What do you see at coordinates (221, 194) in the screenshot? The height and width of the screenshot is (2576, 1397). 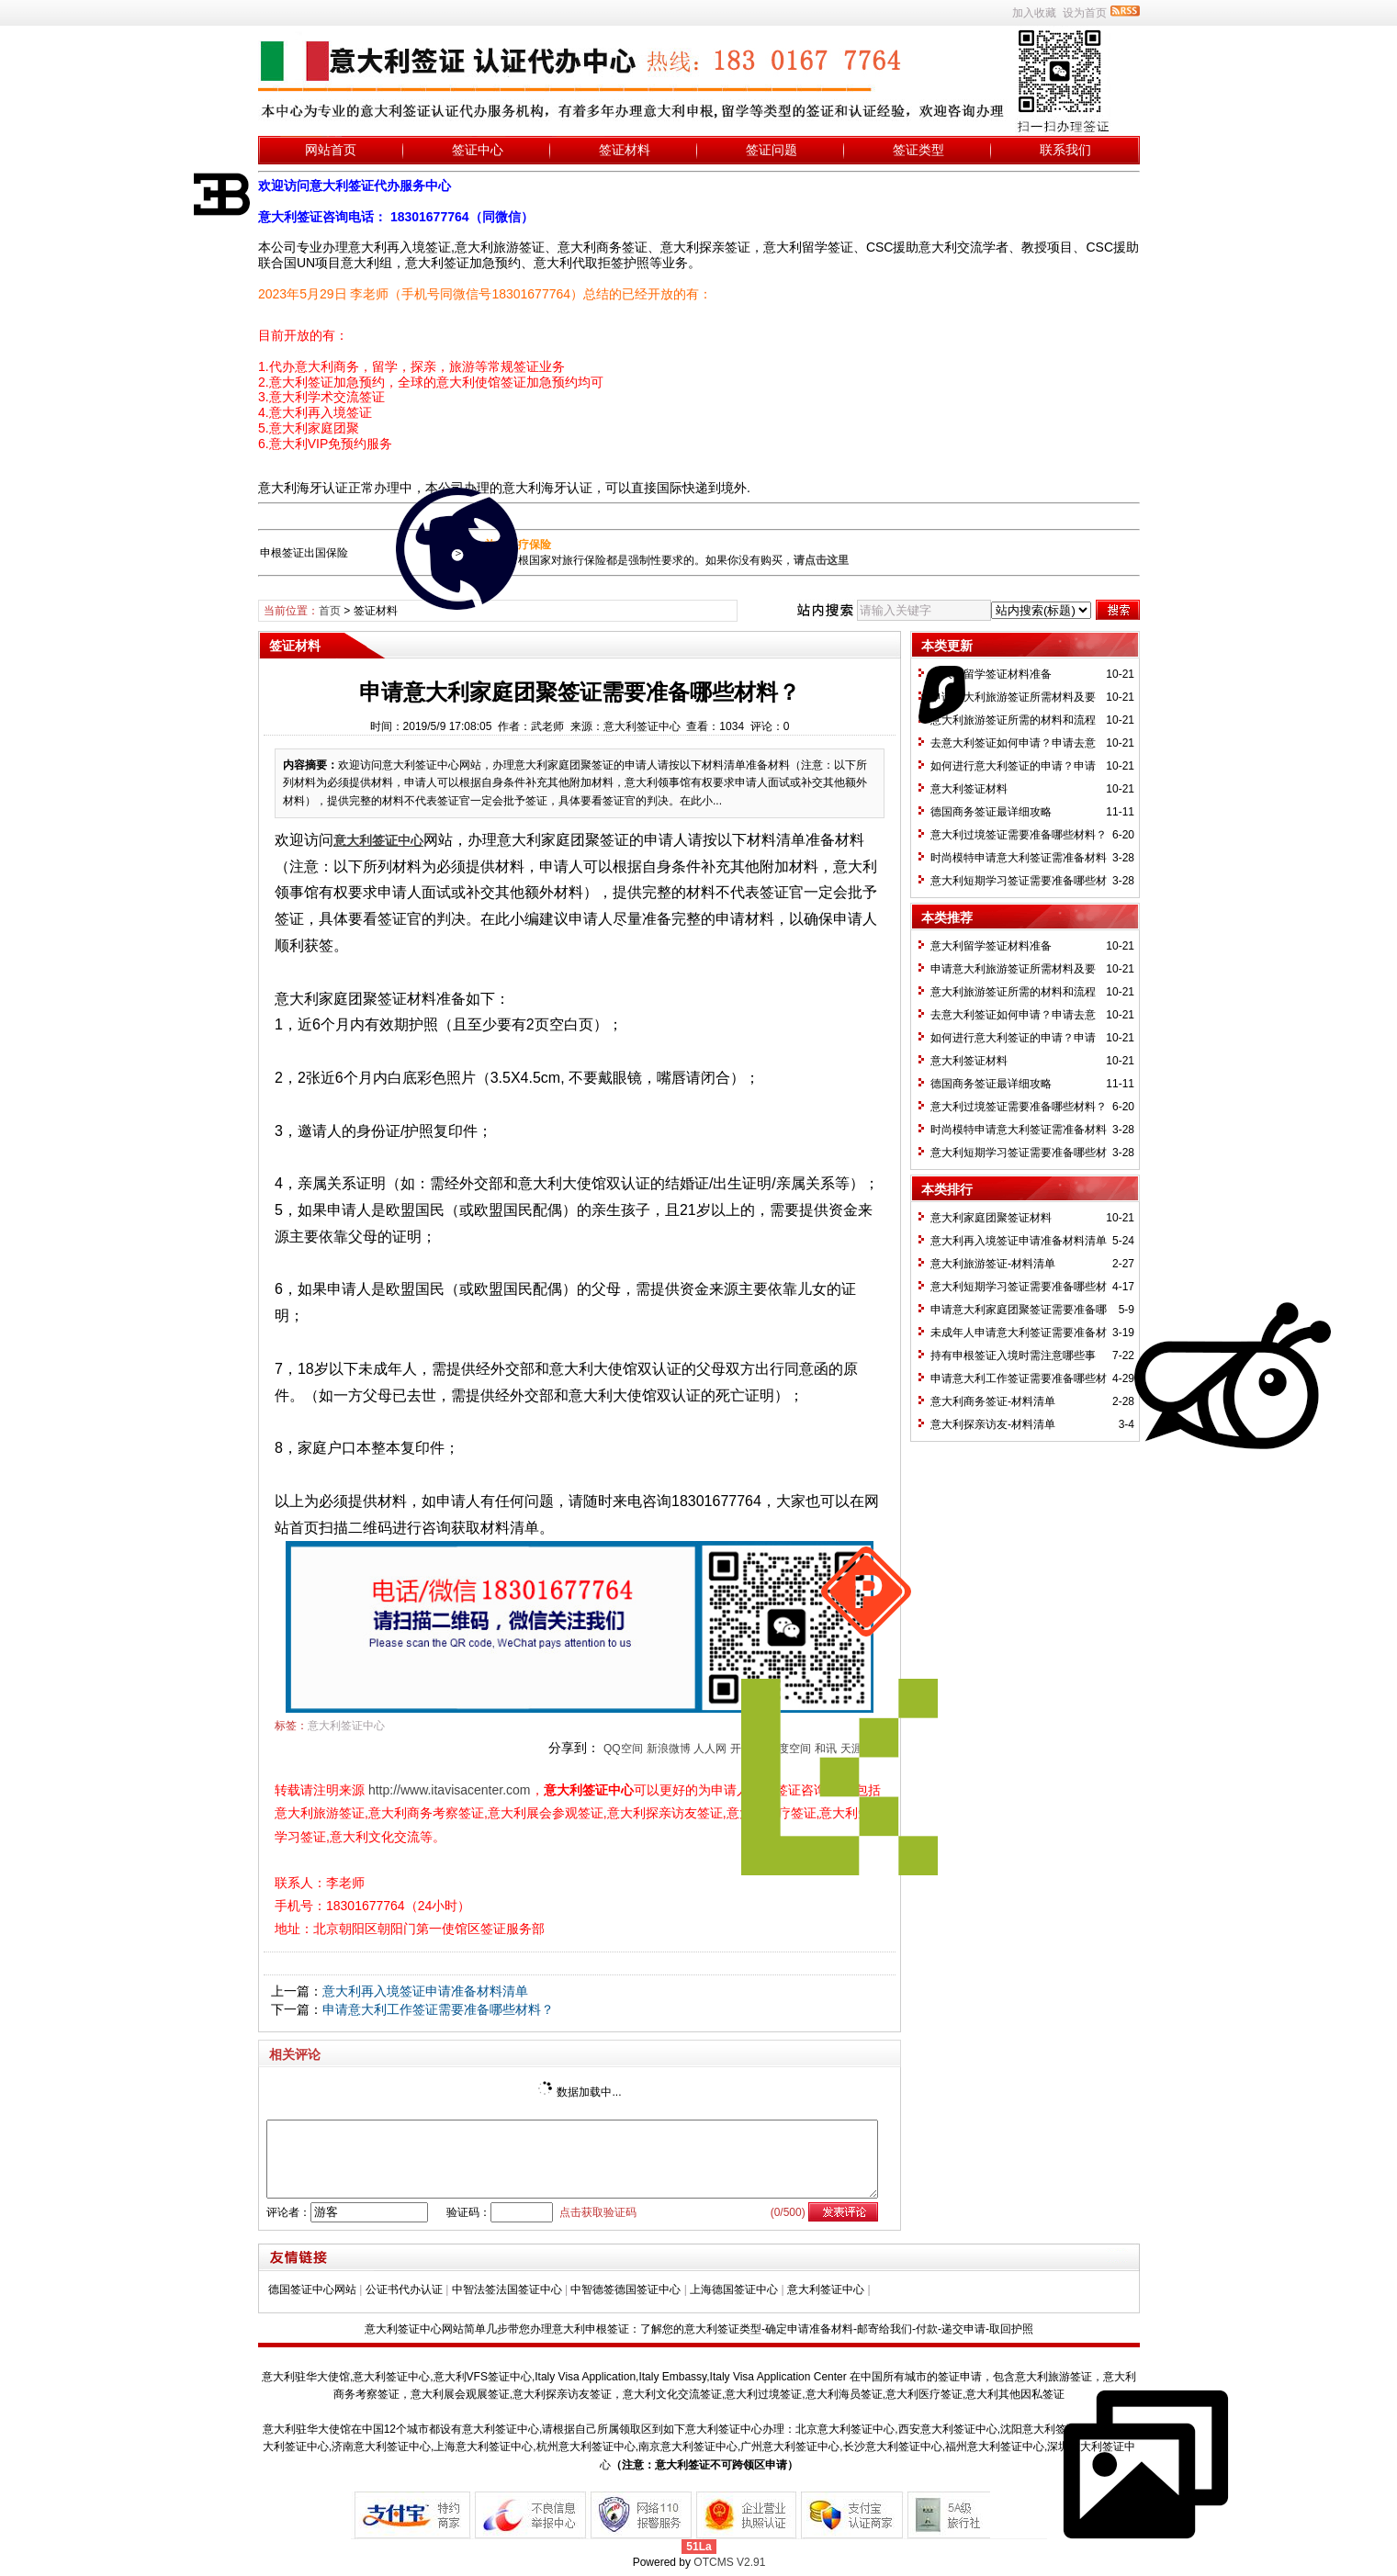 I see `bugatti brand logo` at bounding box center [221, 194].